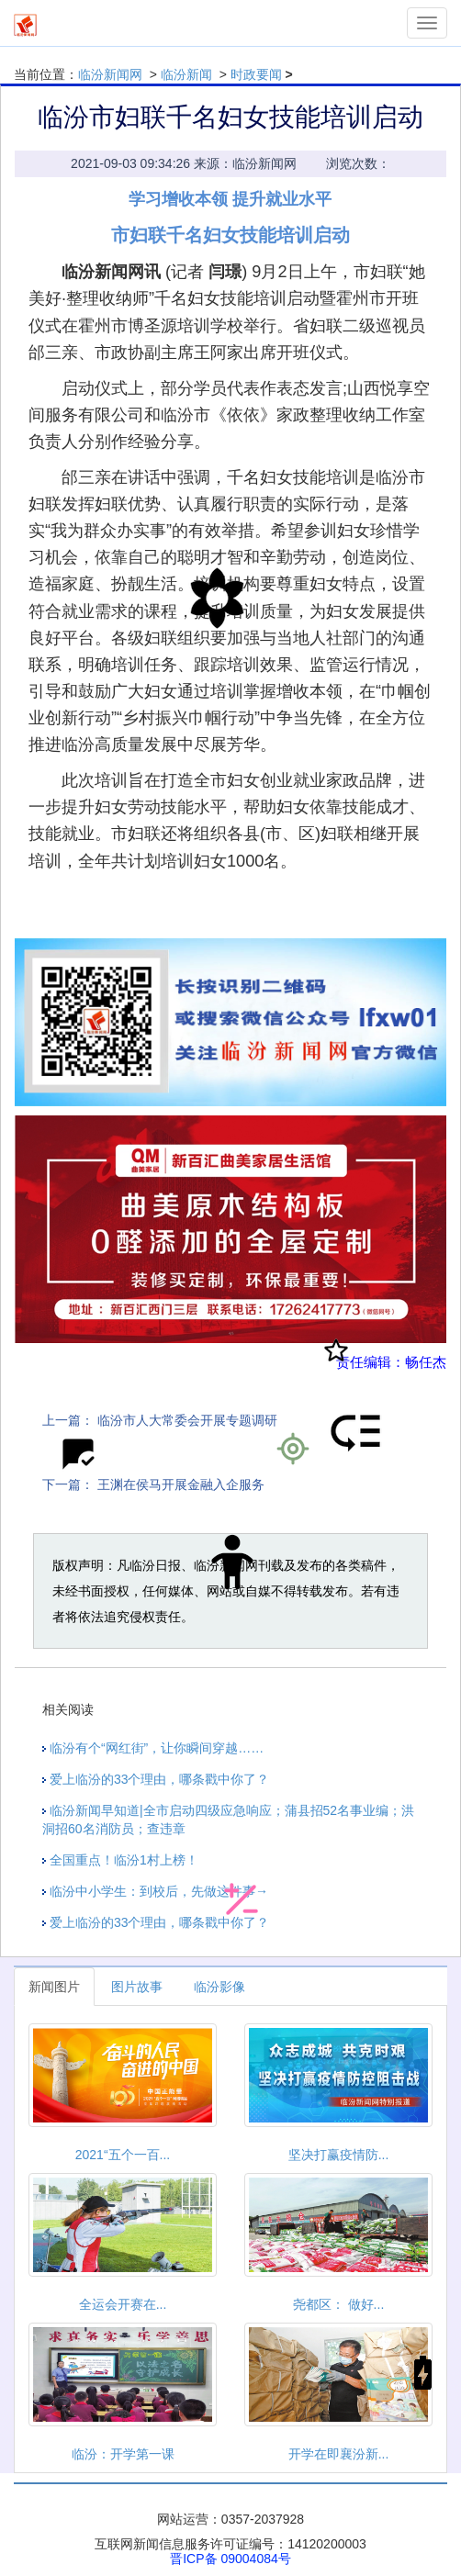 The height and width of the screenshot is (2576, 461). What do you see at coordinates (241, 1899) in the screenshot?
I see `toggle between adding and subtracting values` at bounding box center [241, 1899].